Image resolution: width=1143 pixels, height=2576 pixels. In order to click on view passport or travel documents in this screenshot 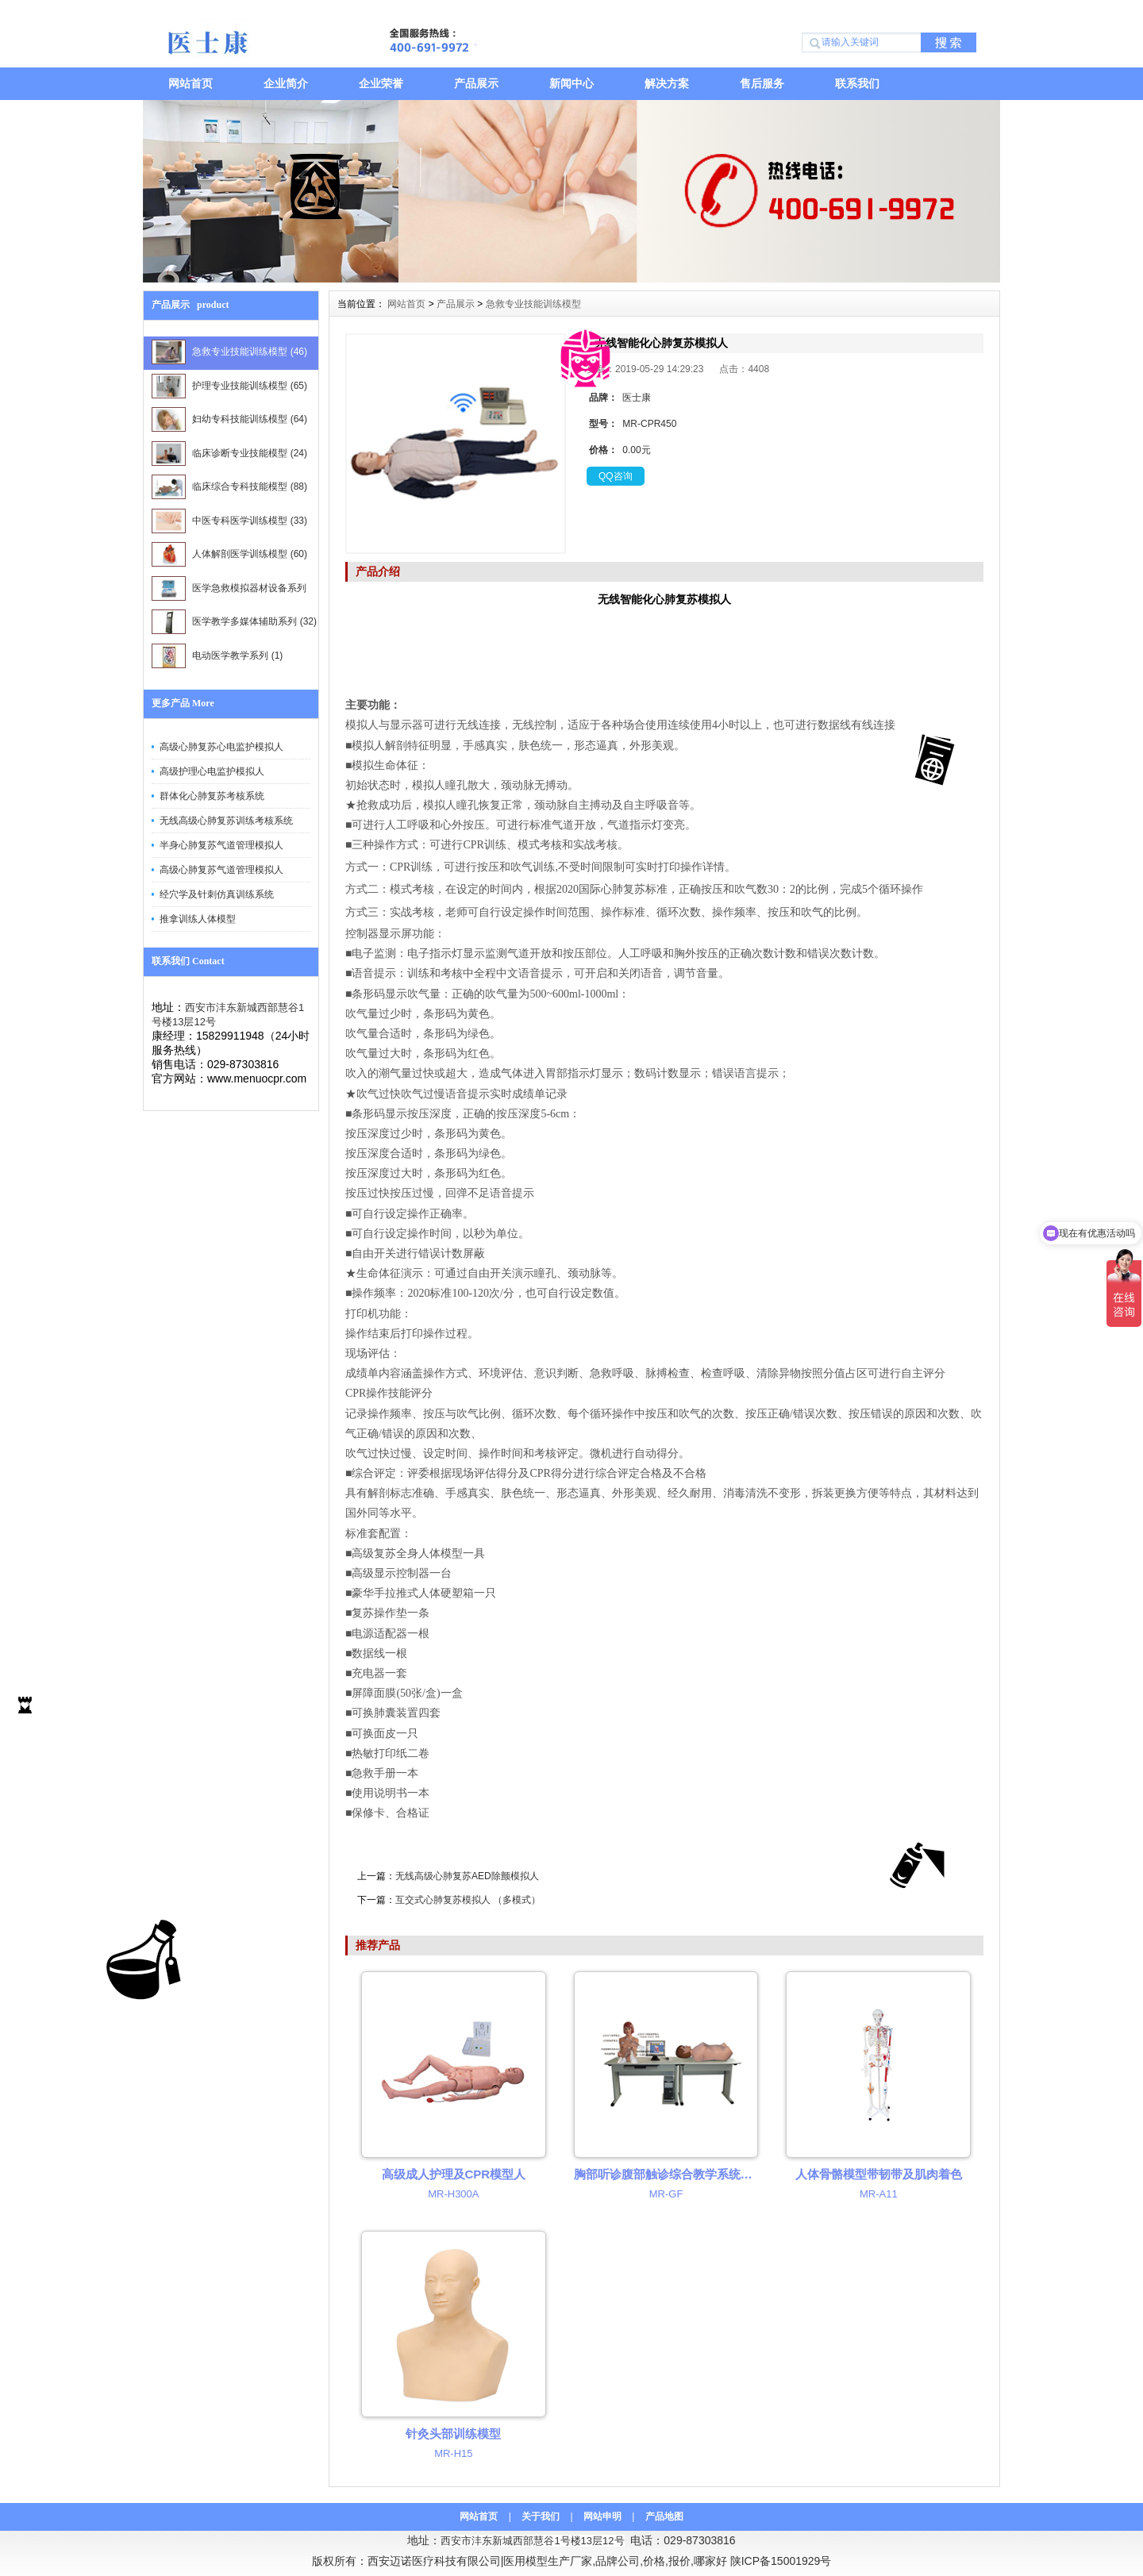, I will do `click(934, 759)`.